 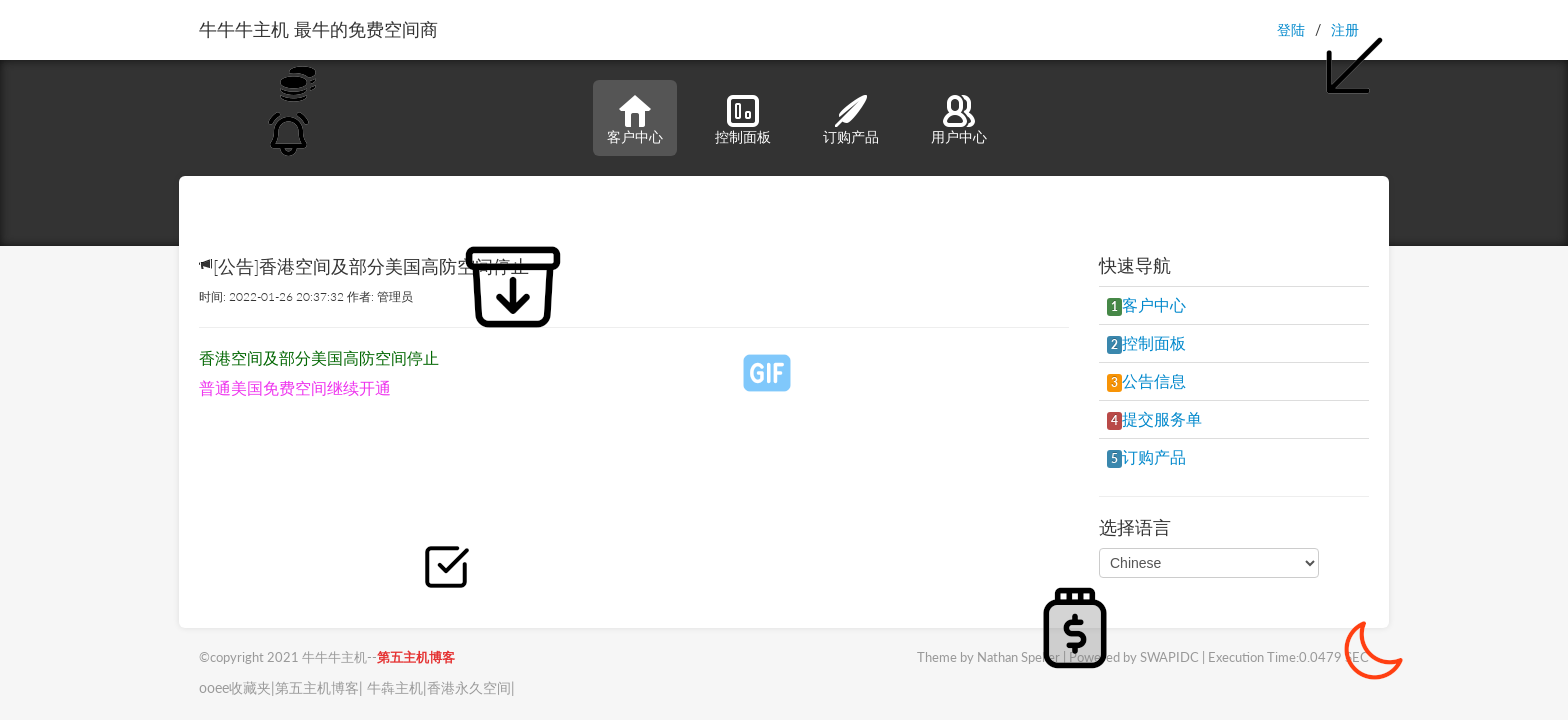 What do you see at coordinates (767, 373) in the screenshot?
I see `insert a GIF into your message` at bounding box center [767, 373].